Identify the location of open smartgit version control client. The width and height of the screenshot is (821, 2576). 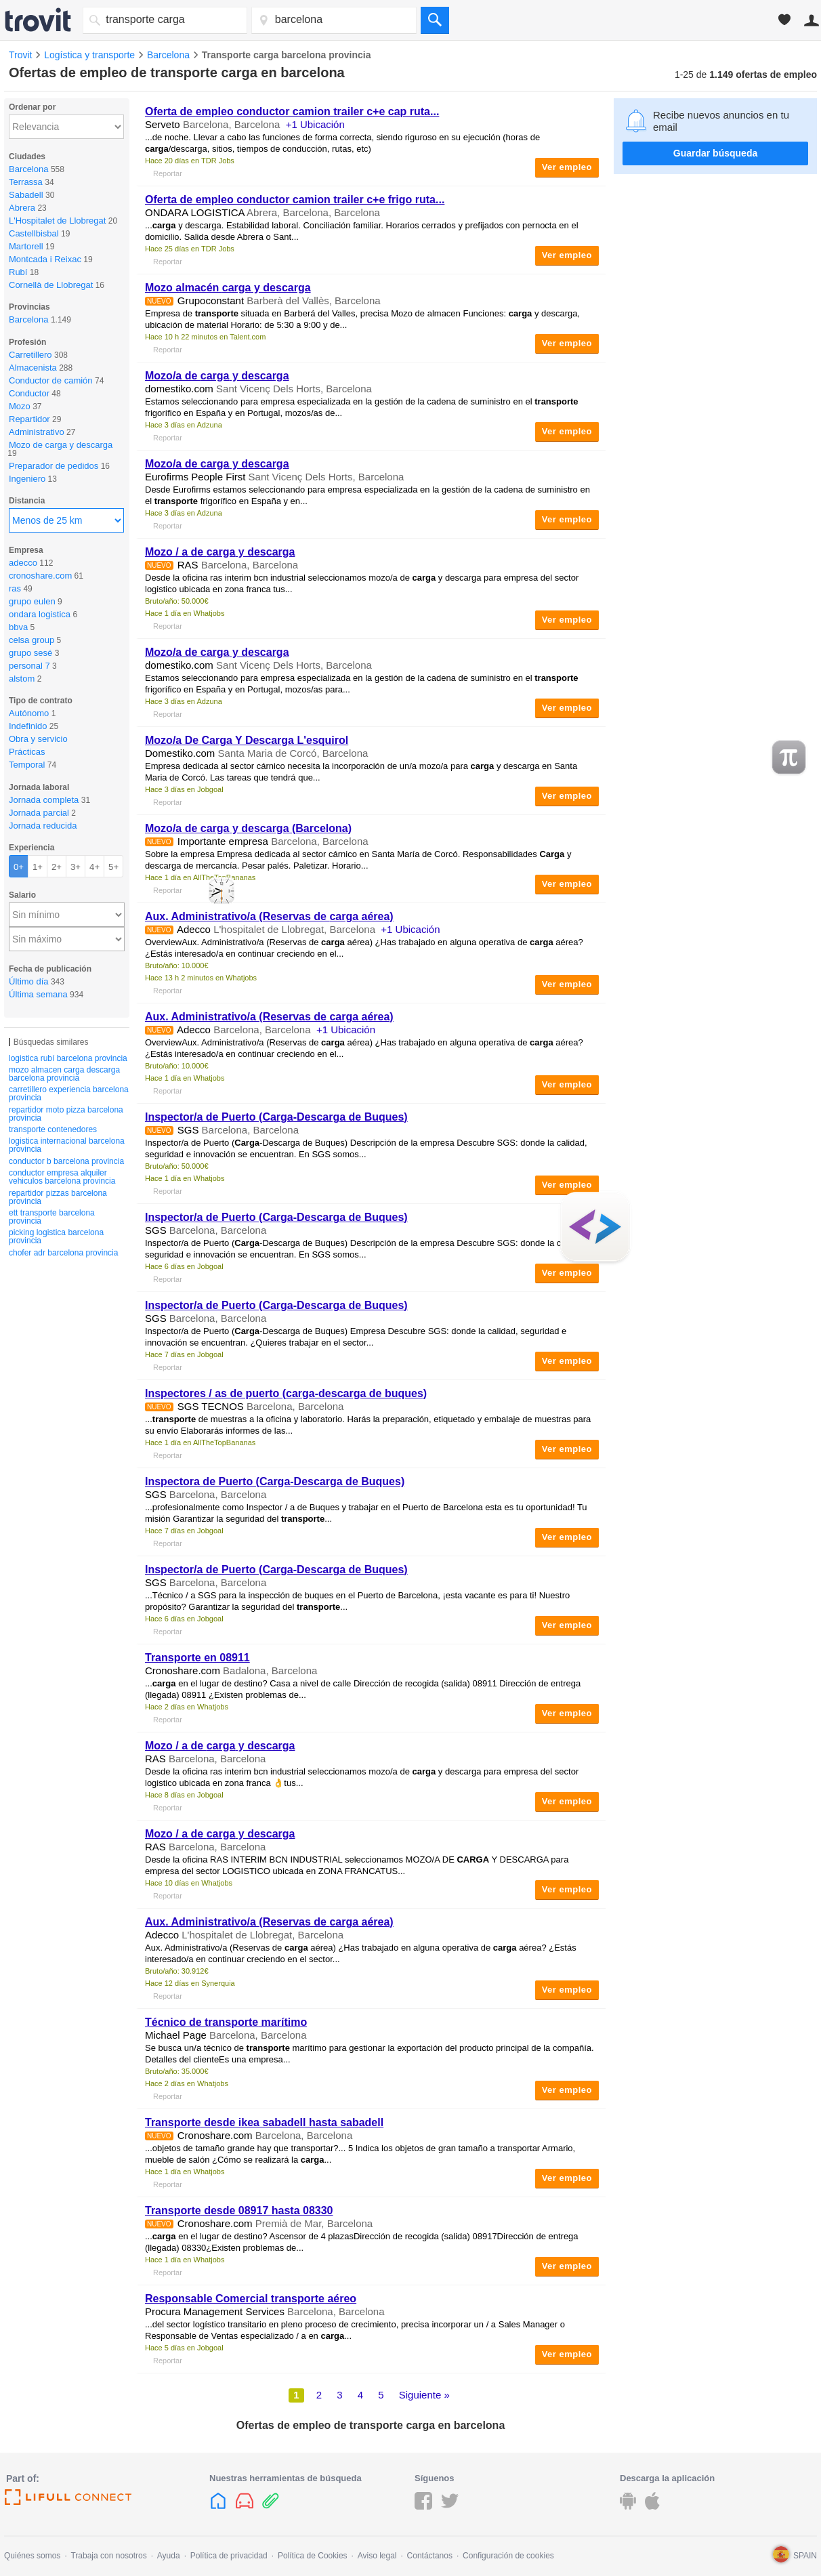
(595, 1226).